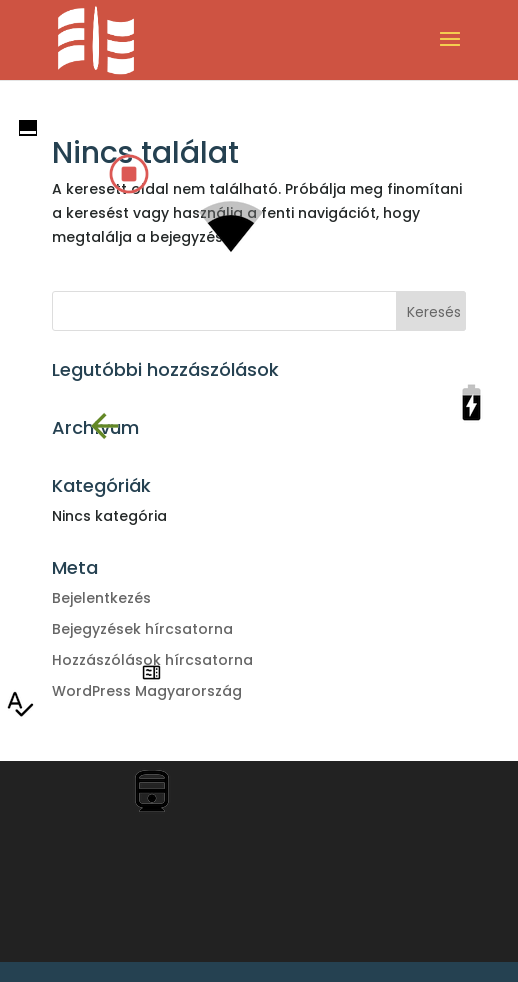 Image resolution: width=518 pixels, height=982 pixels. What do you see at coordinates (152, 793) in the screenshot?
I see `get railway or train directions` at bounding box center [152, 793].